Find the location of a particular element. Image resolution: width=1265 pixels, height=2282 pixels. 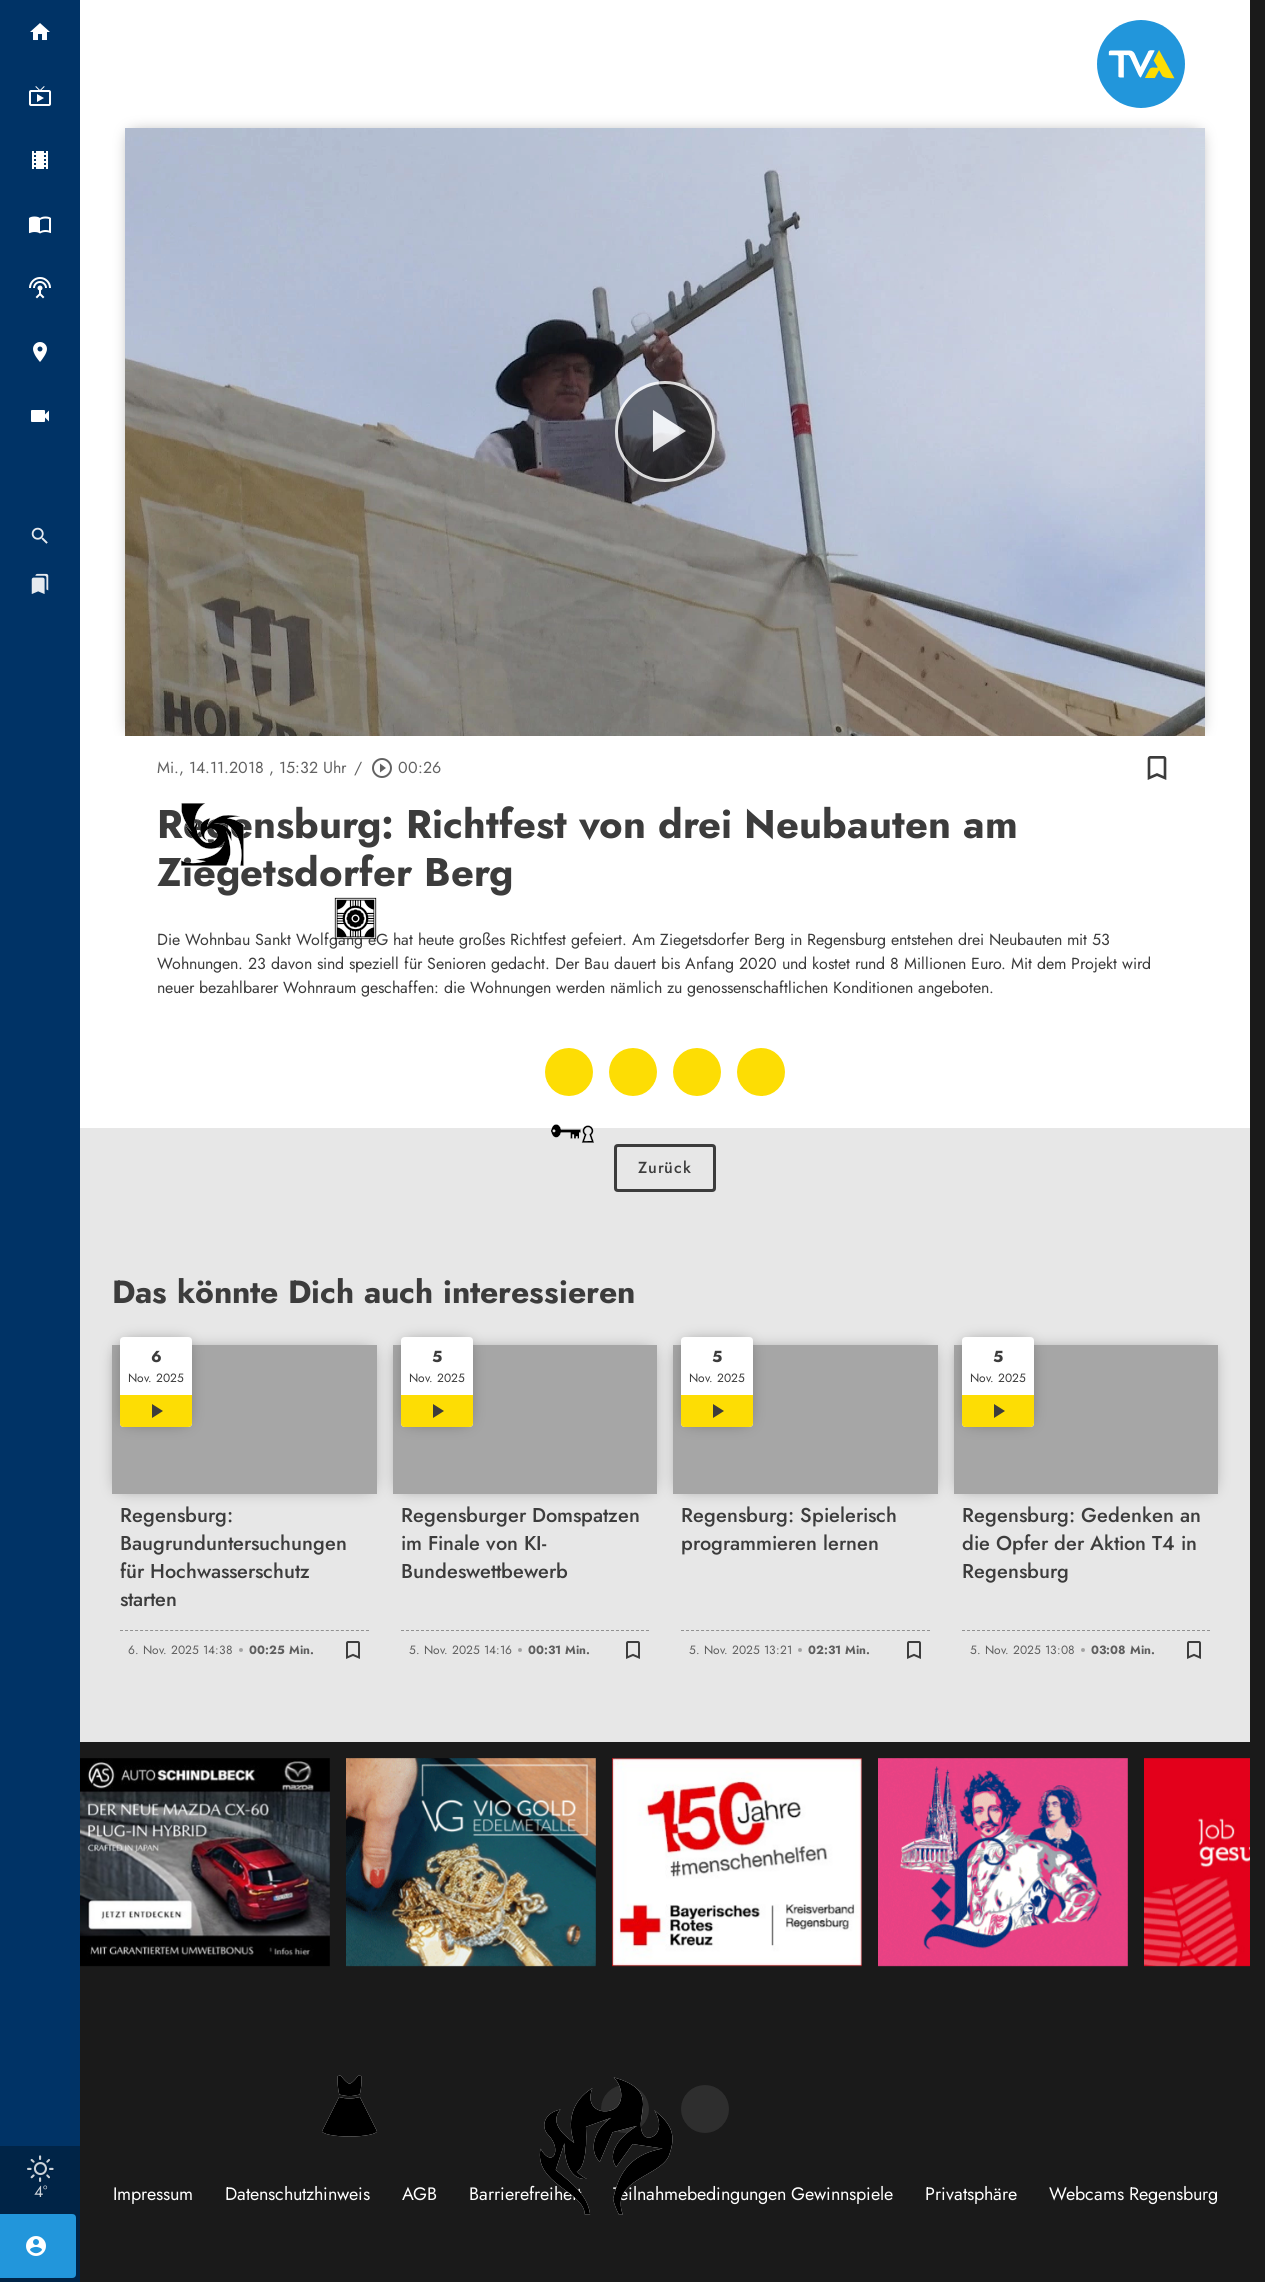

decorative tile or pattern element is located at coordinates (355, 918).